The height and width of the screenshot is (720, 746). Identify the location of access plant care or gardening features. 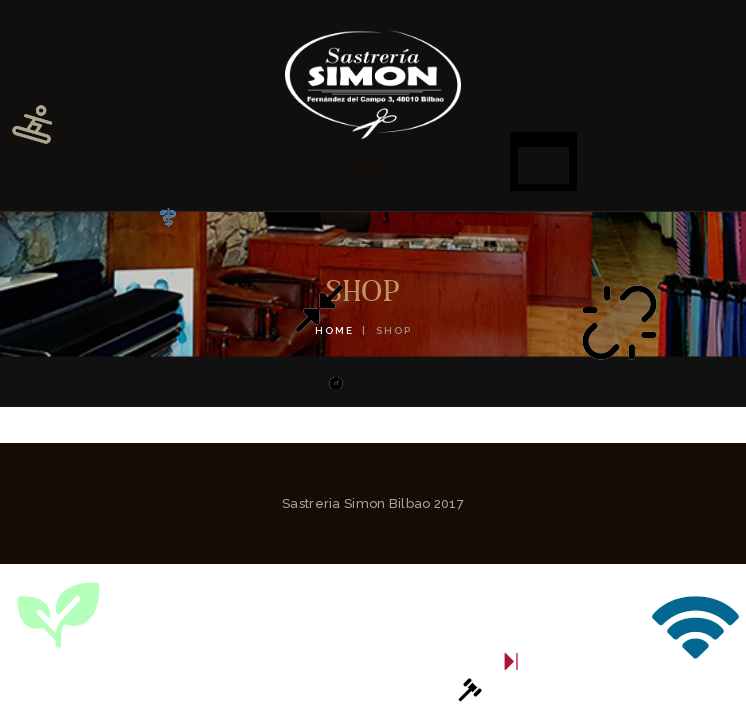
(58, 612).